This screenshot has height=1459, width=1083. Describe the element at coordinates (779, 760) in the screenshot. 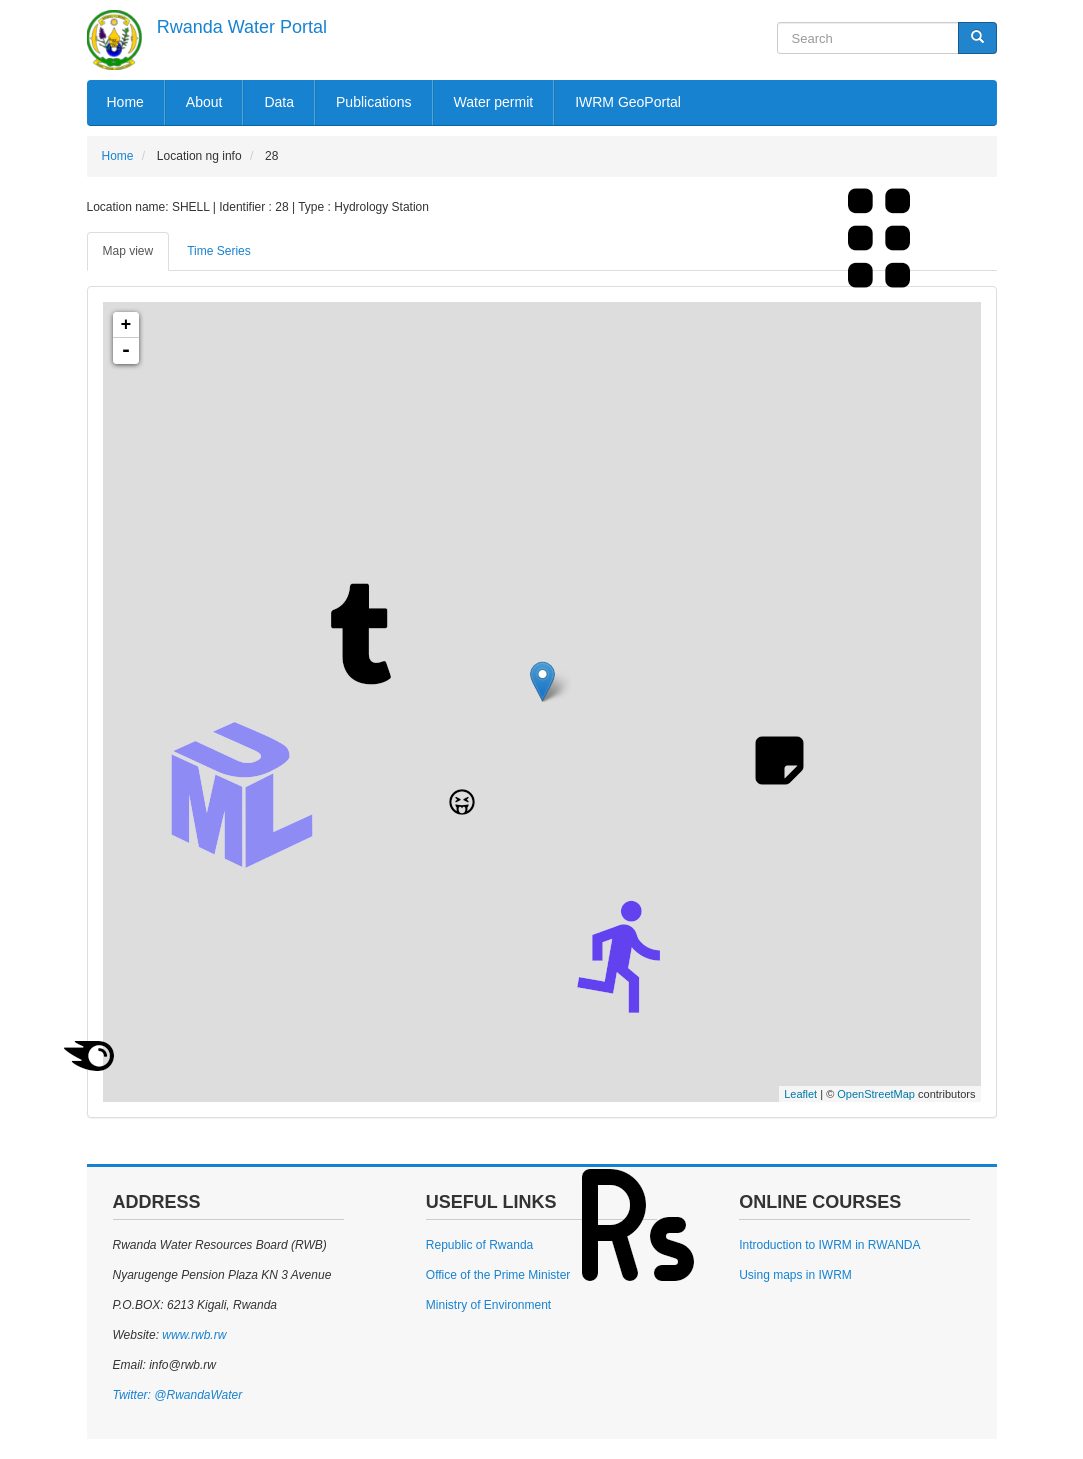

I see `create a new note` at that location.